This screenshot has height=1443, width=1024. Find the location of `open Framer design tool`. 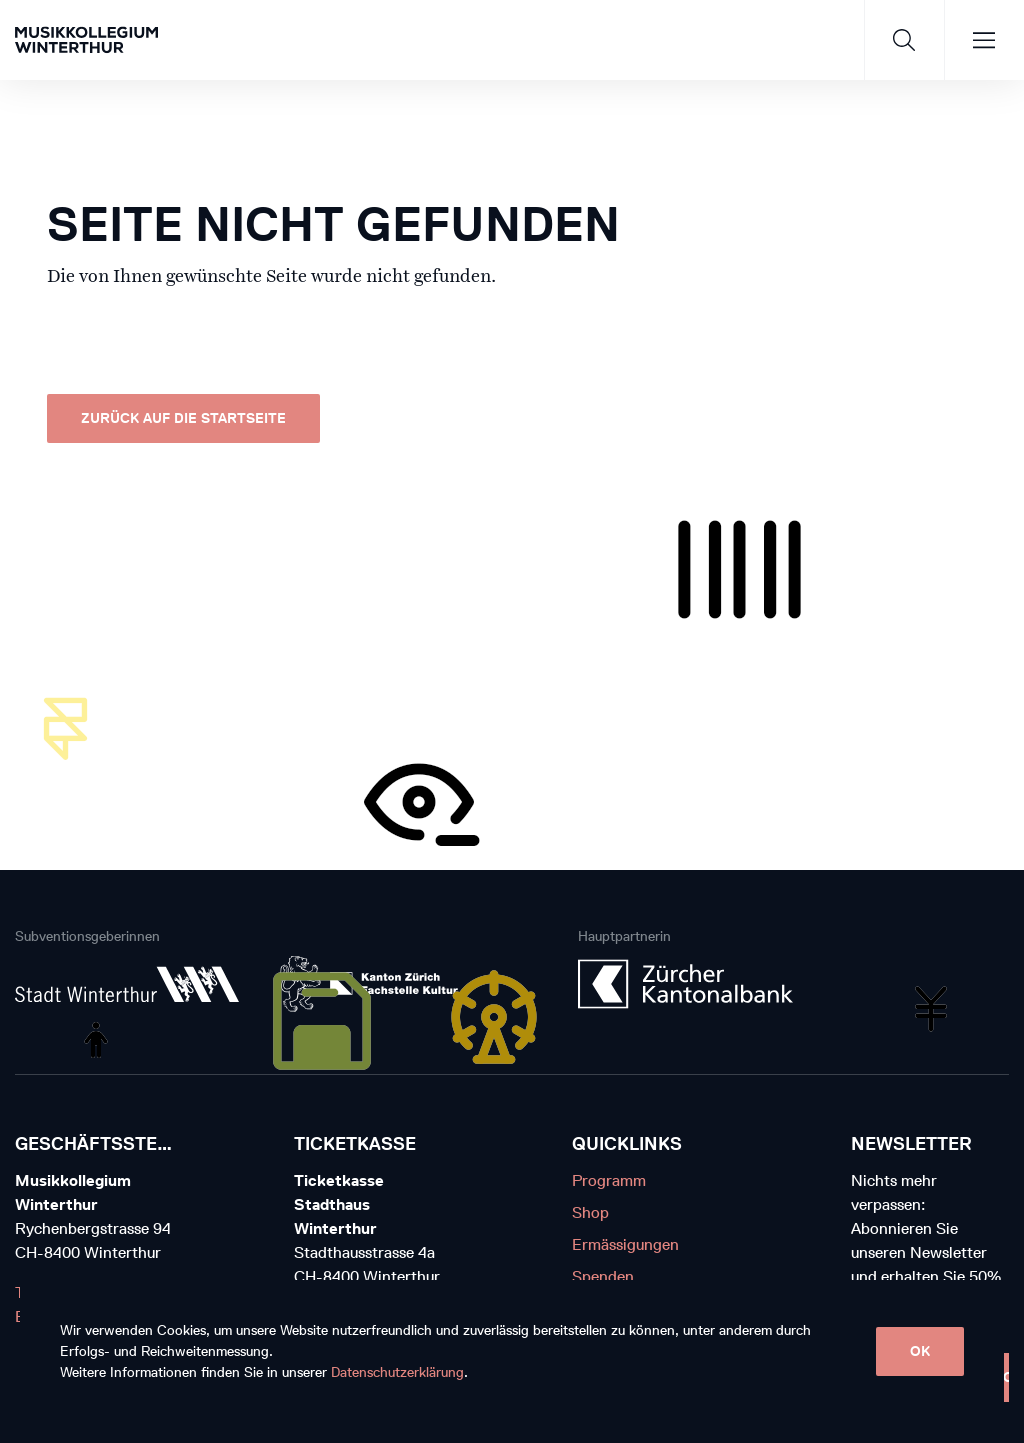

open Framer design tool is located at coordinates (65, 727).